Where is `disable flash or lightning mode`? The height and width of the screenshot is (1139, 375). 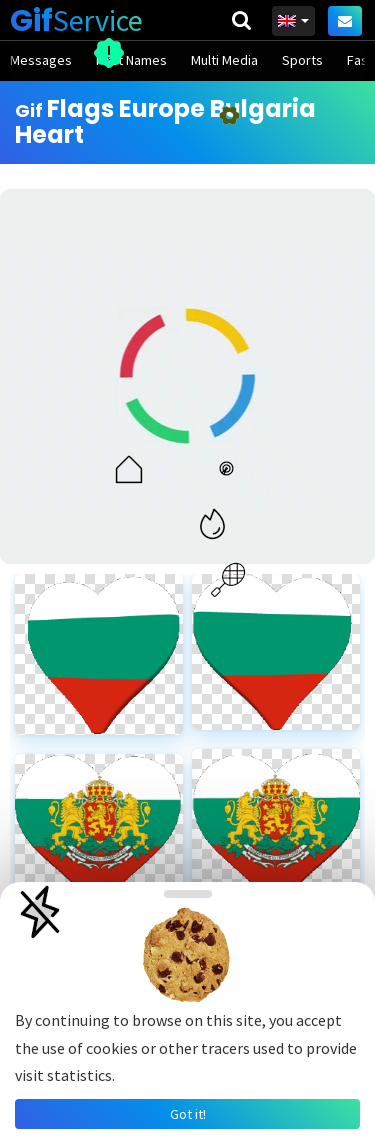
disable flash or lightning mode is located at coordinates (40, 912).